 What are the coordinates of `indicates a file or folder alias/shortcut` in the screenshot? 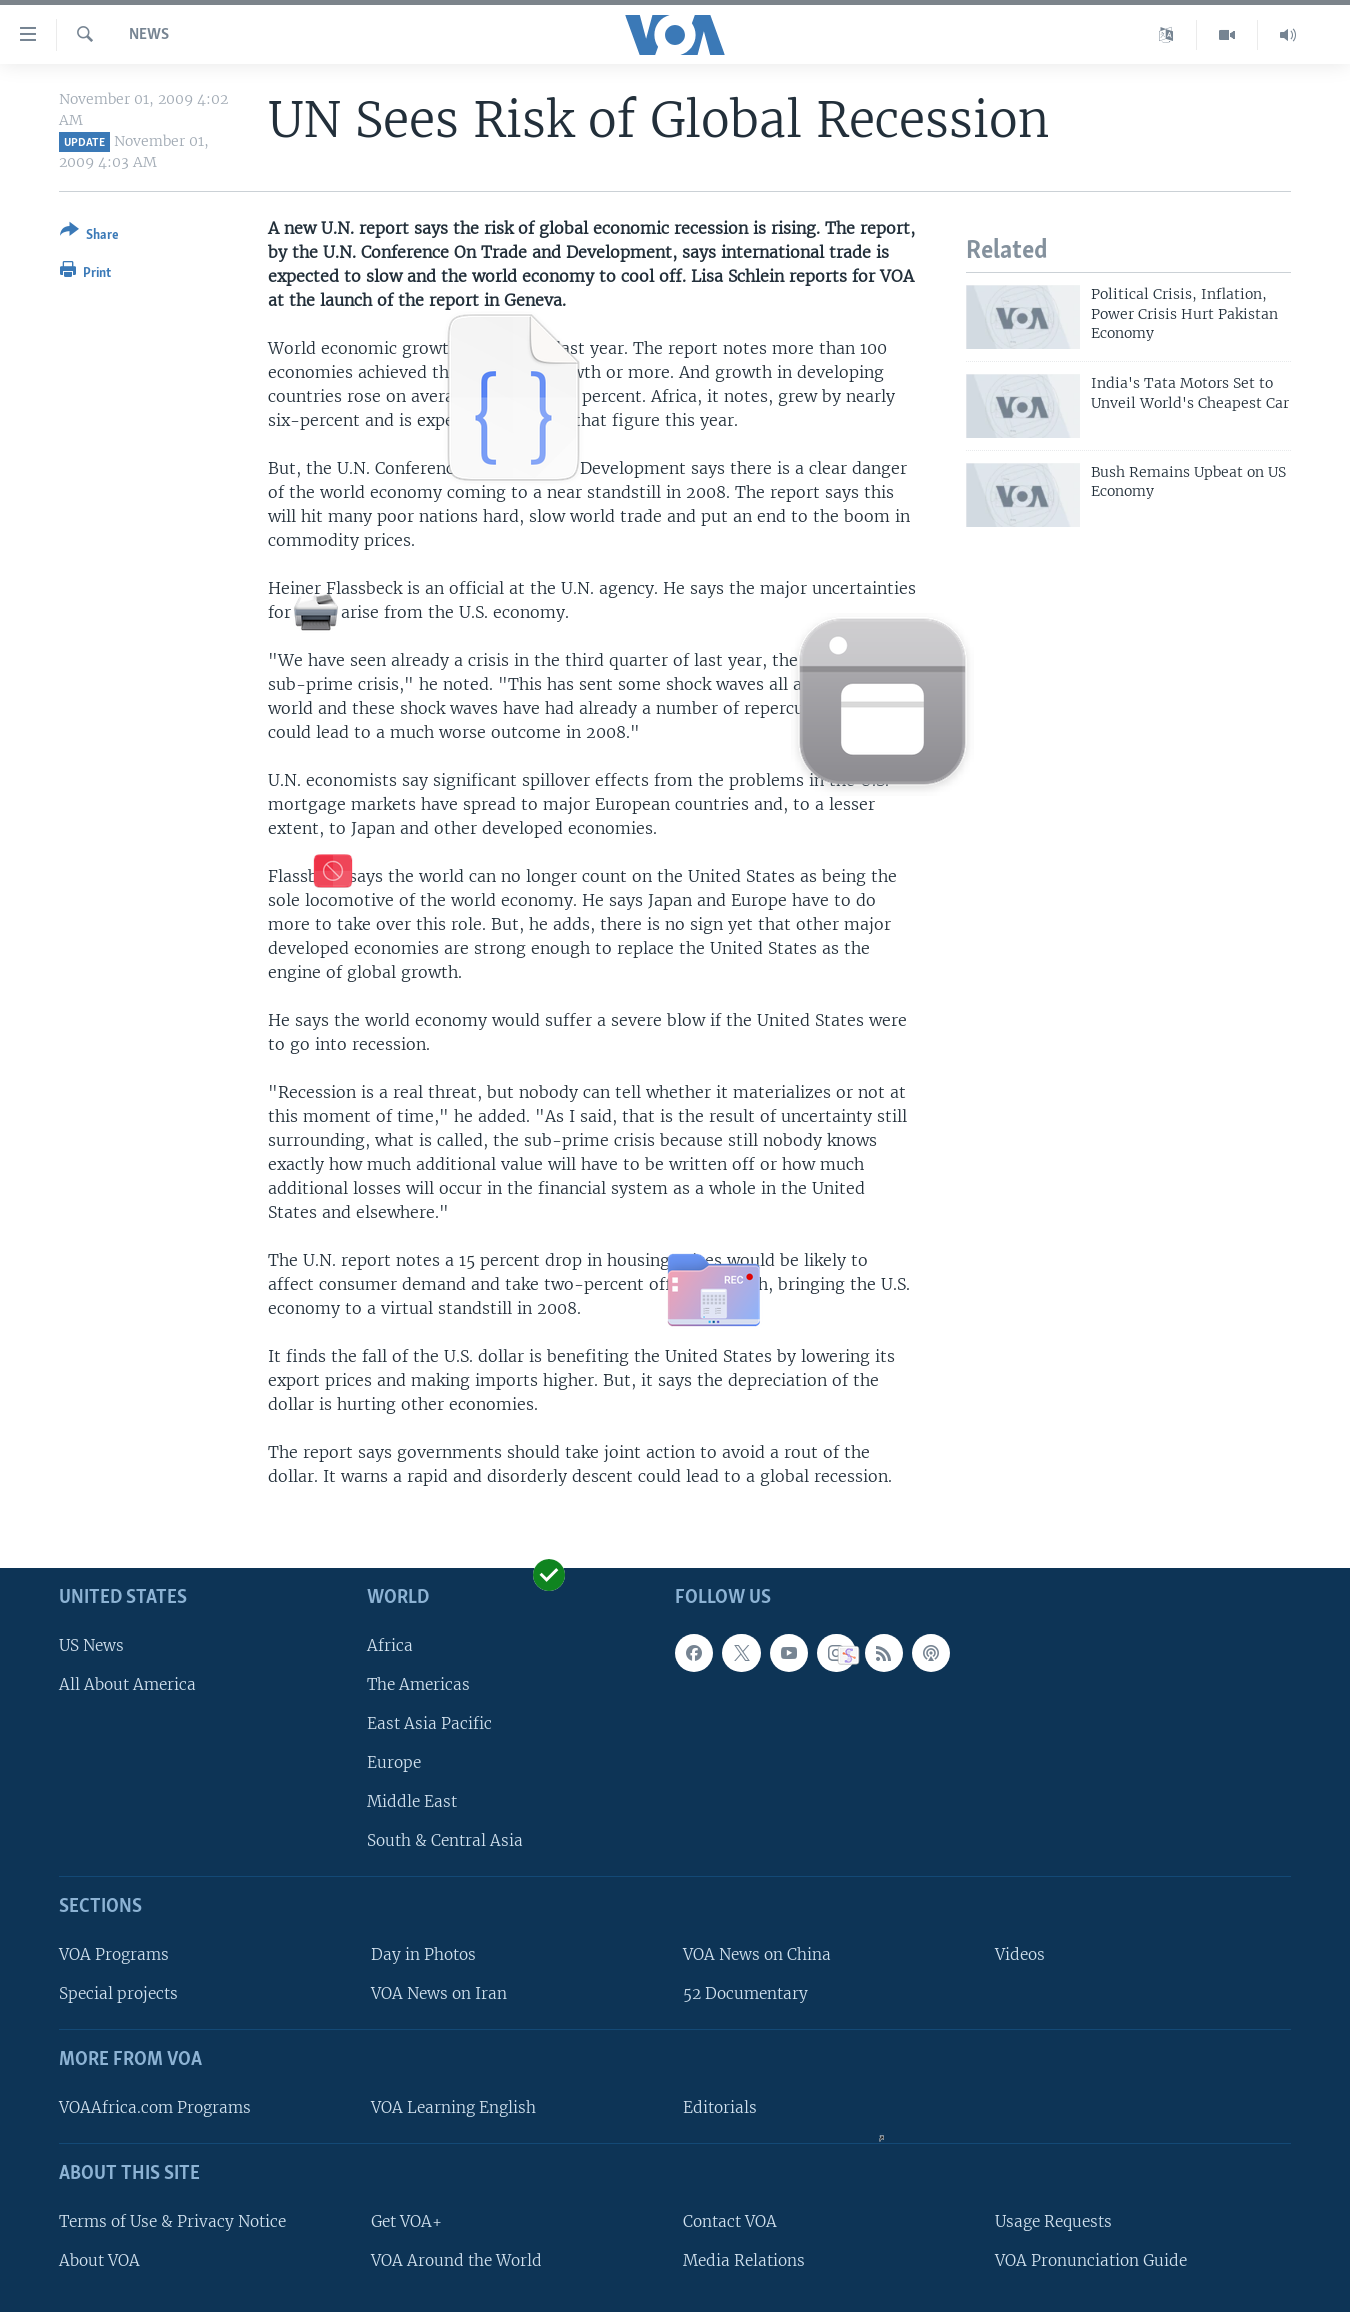 It's located at (897, 2124).